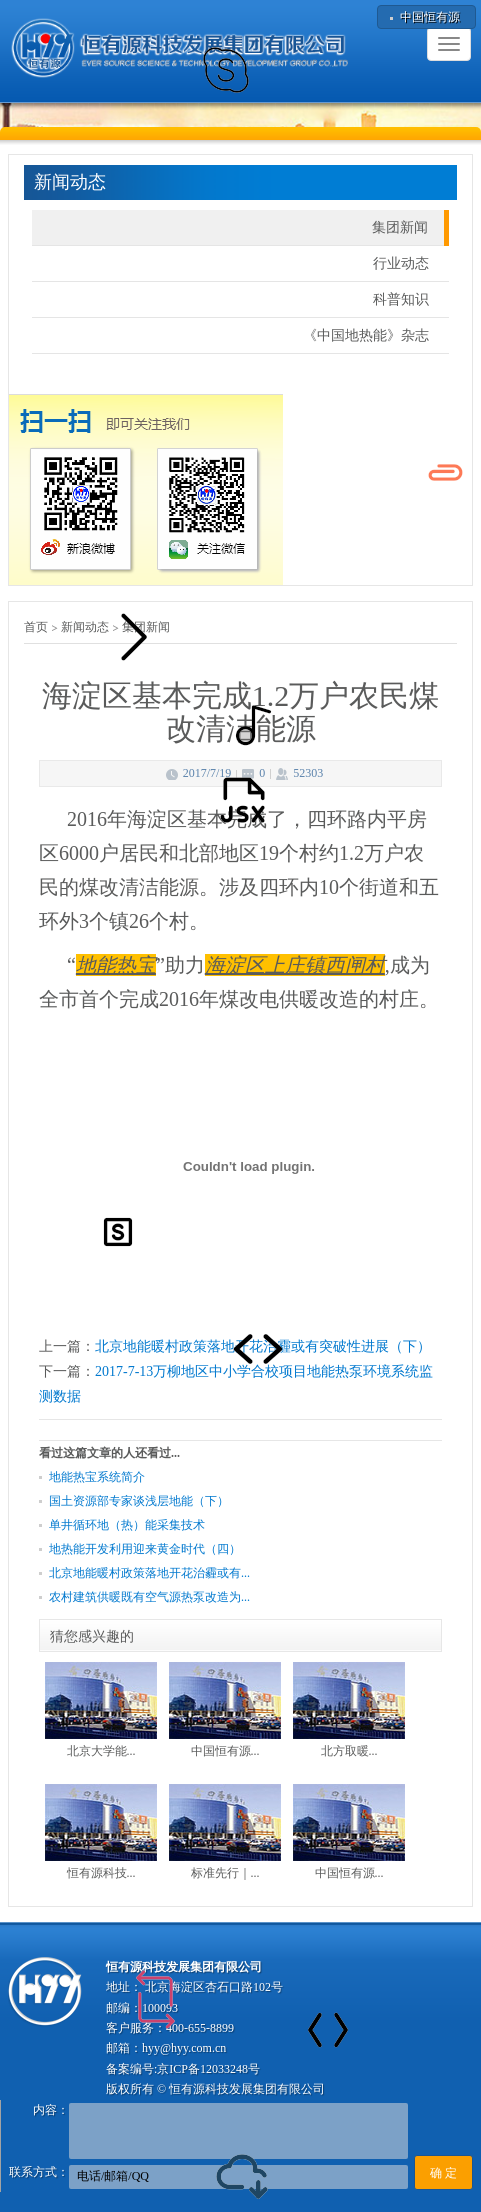 This screenshot has height=2212, width=481. Describe the element at coordinates (132, 637) in the screenshot. I see `navigate to the next item or page` at that location.